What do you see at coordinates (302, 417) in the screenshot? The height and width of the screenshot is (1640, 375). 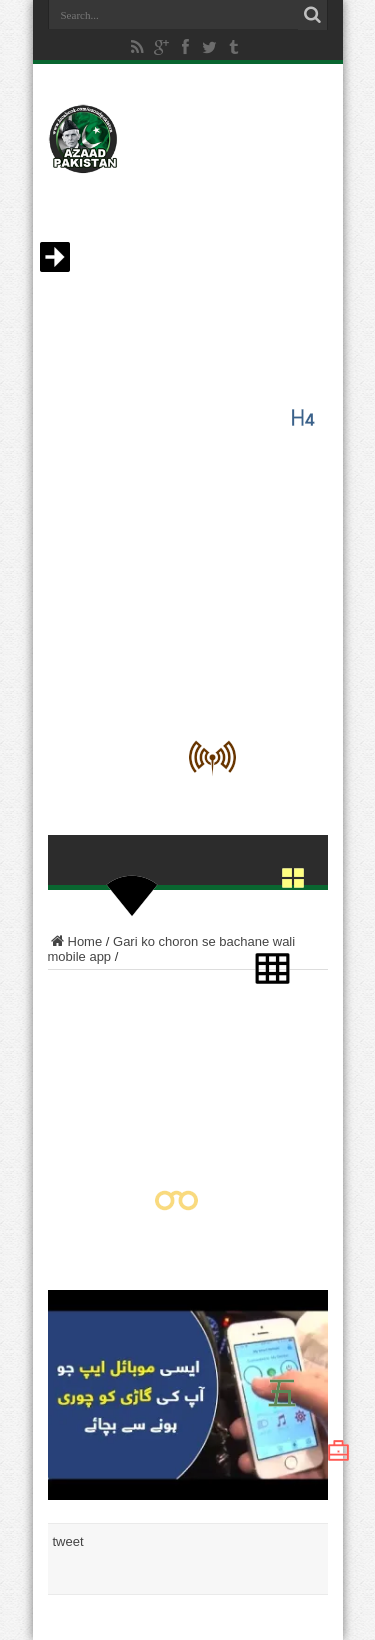 I see `format text as heading level 4` at bounding box center [302, 417].